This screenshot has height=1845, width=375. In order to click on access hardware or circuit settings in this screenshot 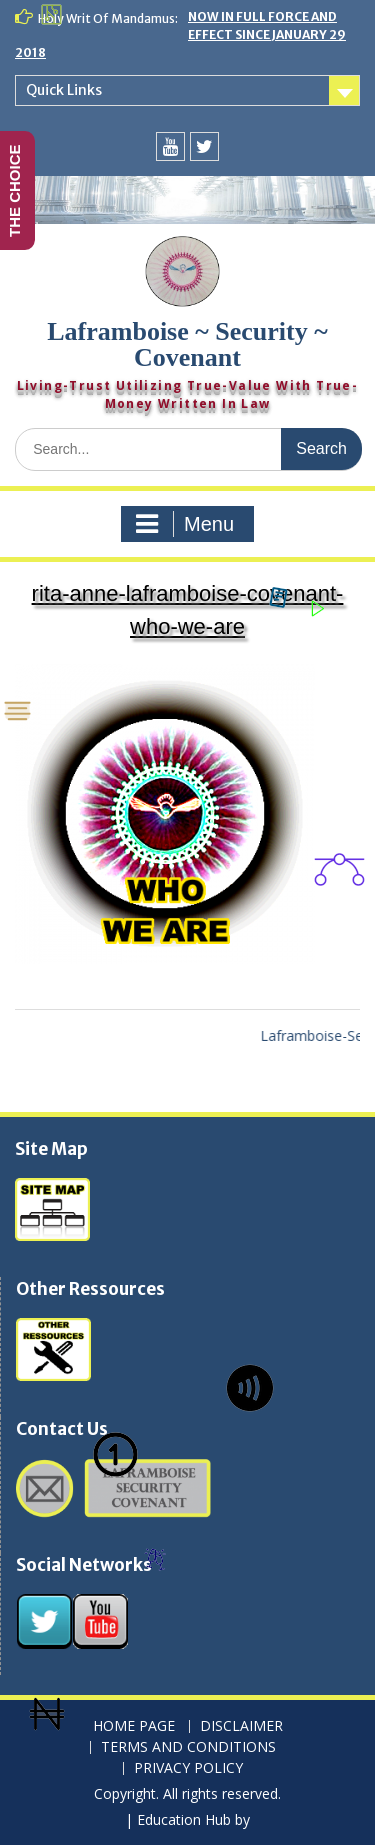, I will do `click(51, 14)`.